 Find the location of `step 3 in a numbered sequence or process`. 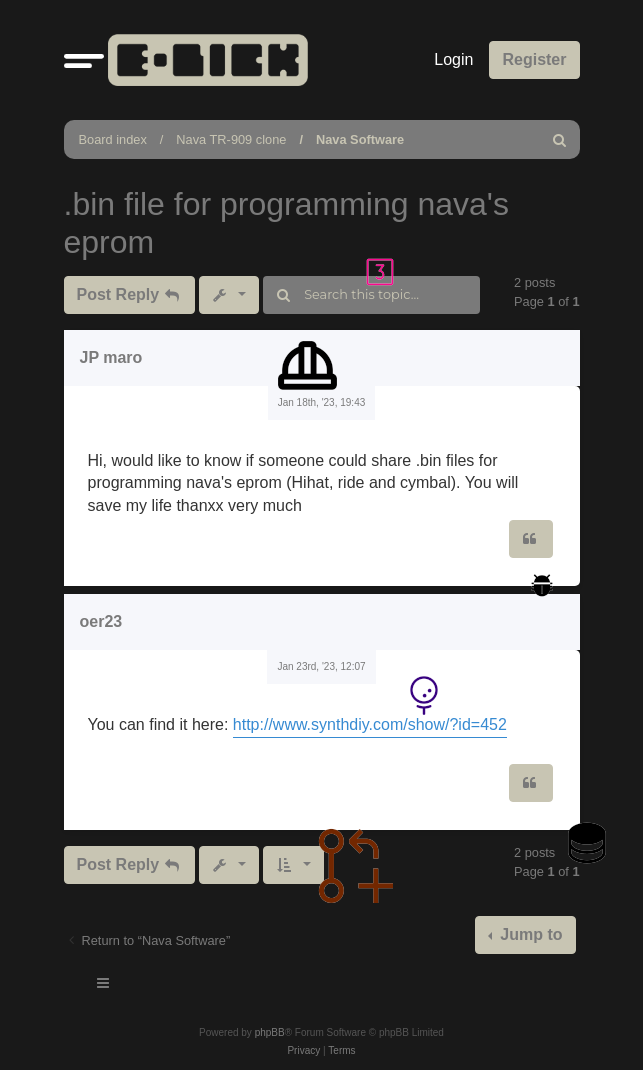

step 3 in a numbered sequence or process is located at coordinates (380, 272).